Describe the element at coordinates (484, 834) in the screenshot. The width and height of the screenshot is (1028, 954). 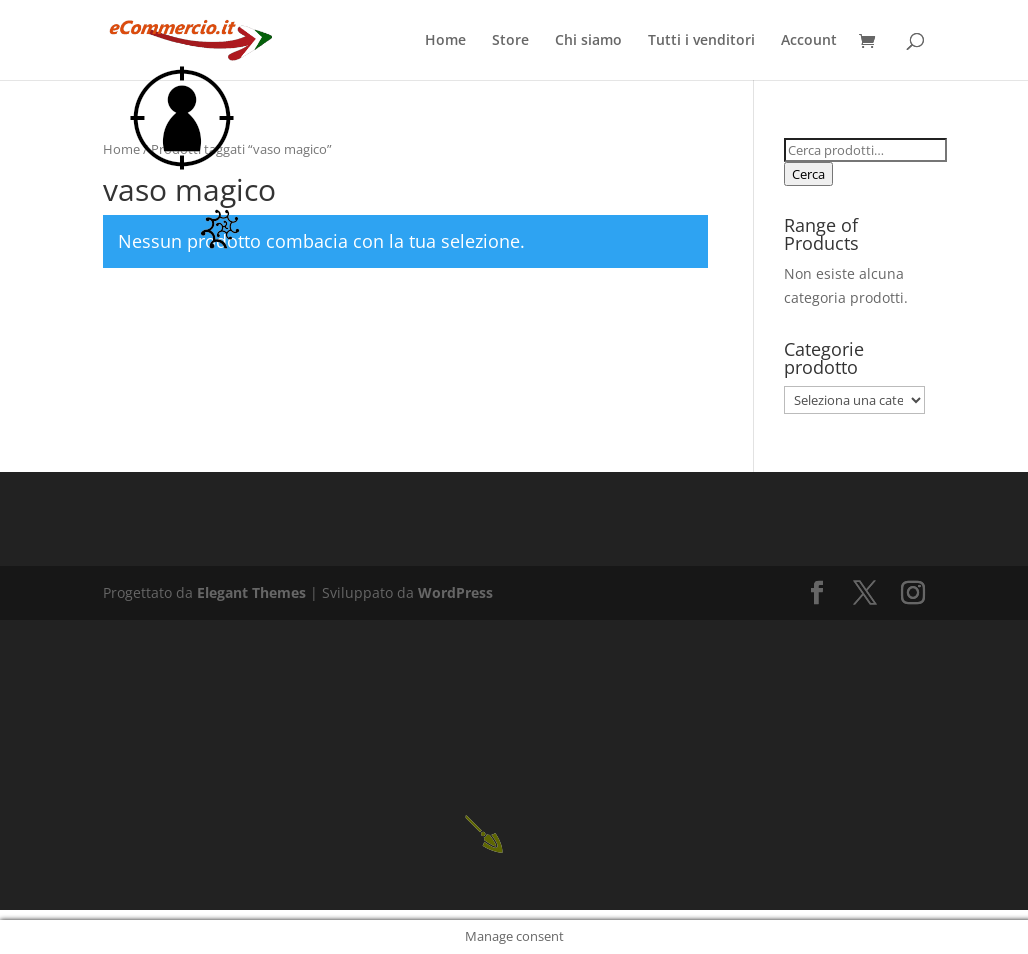
I see `equip arrow ammunition` at that location.